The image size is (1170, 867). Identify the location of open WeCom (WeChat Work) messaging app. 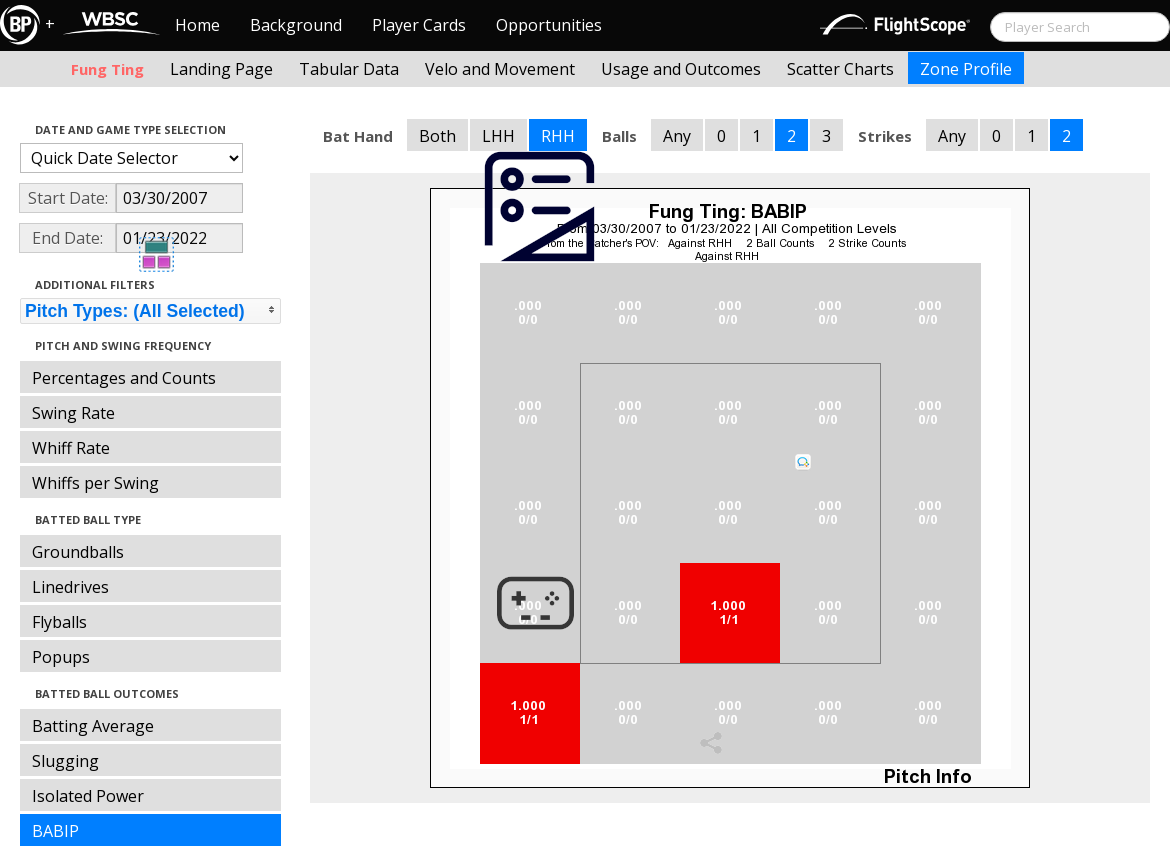
(803, 462).